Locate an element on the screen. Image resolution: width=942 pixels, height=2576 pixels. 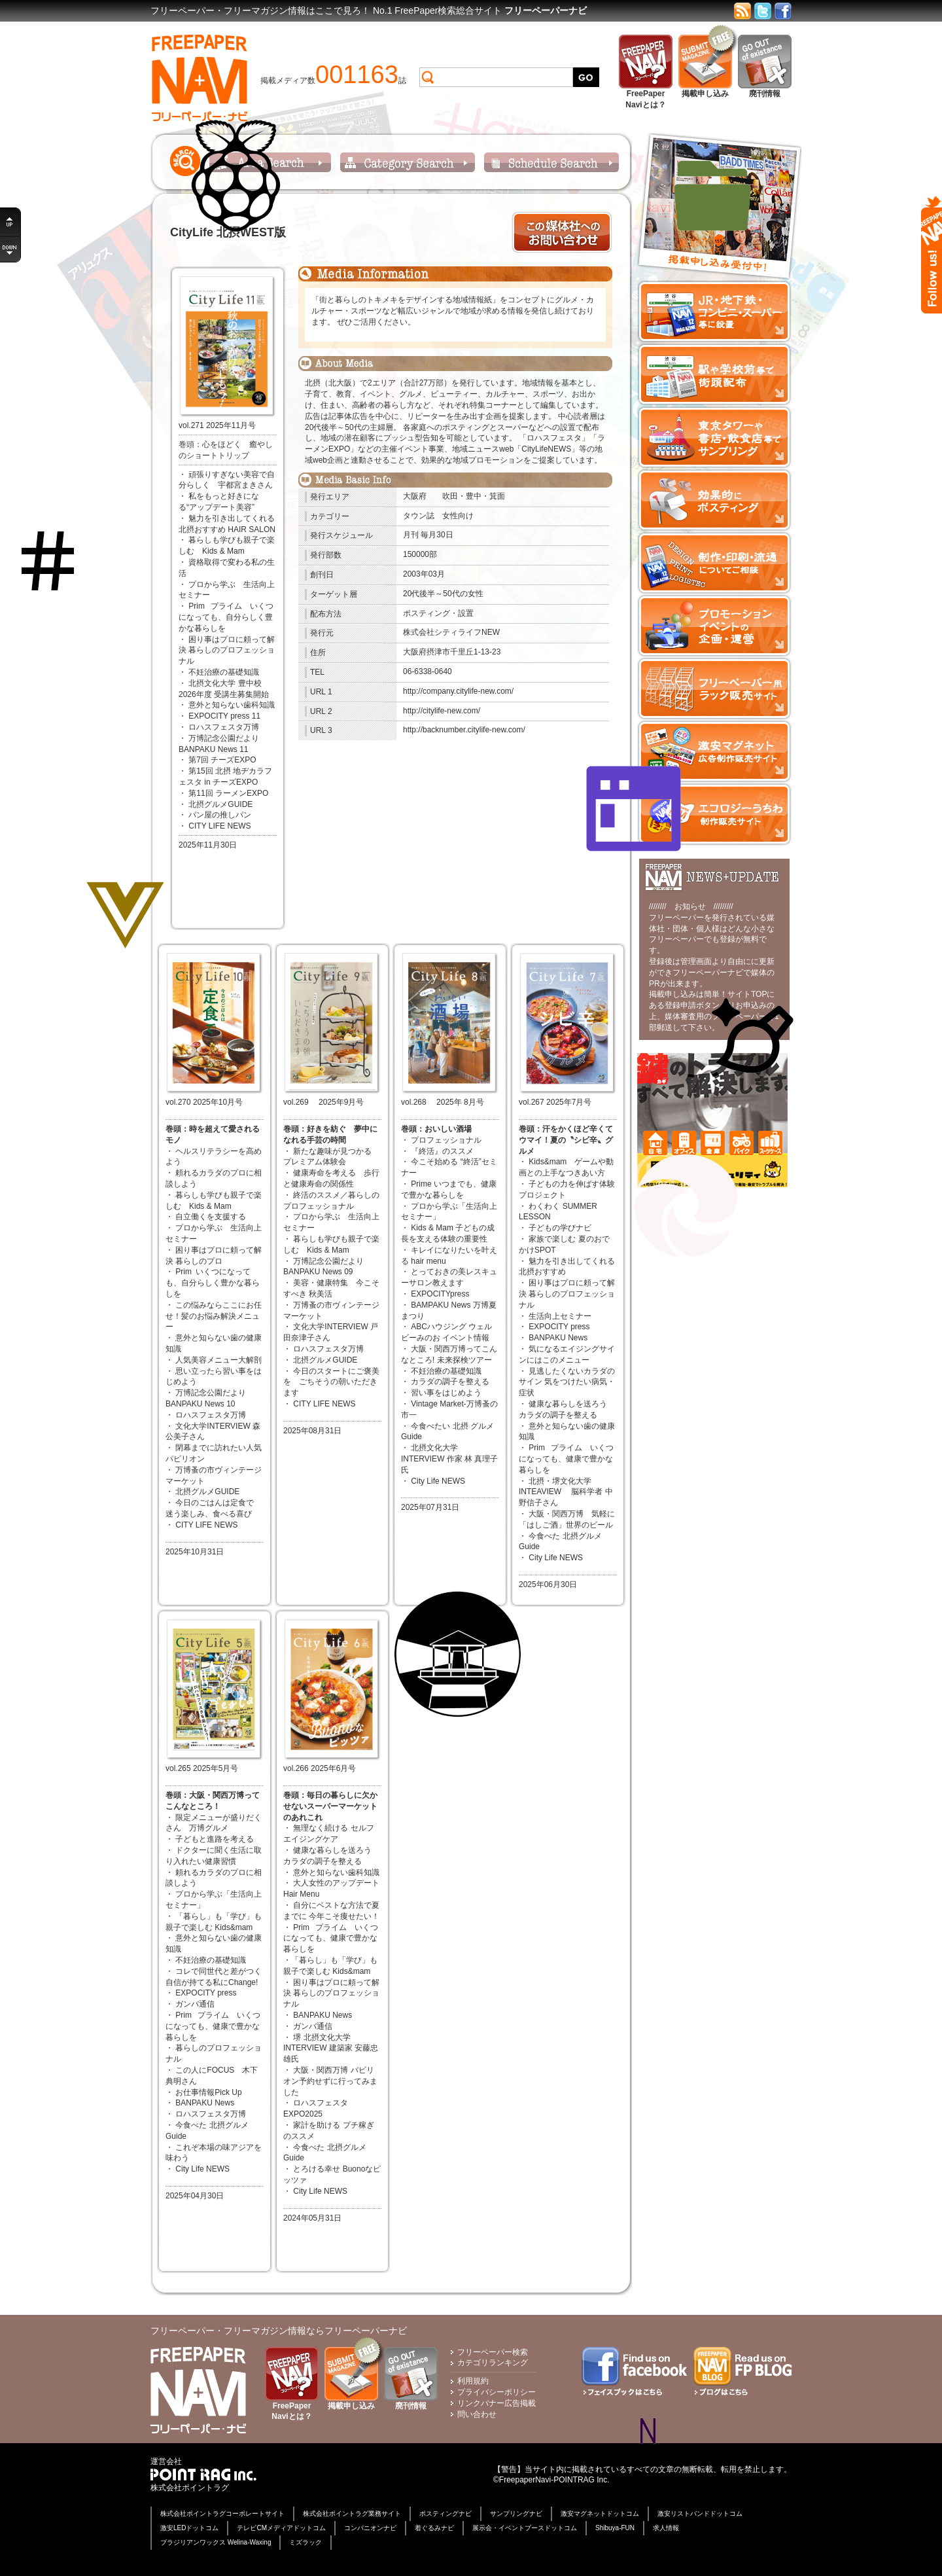
watchtower container monitoring service logo is located at coordinates (457, 1654).